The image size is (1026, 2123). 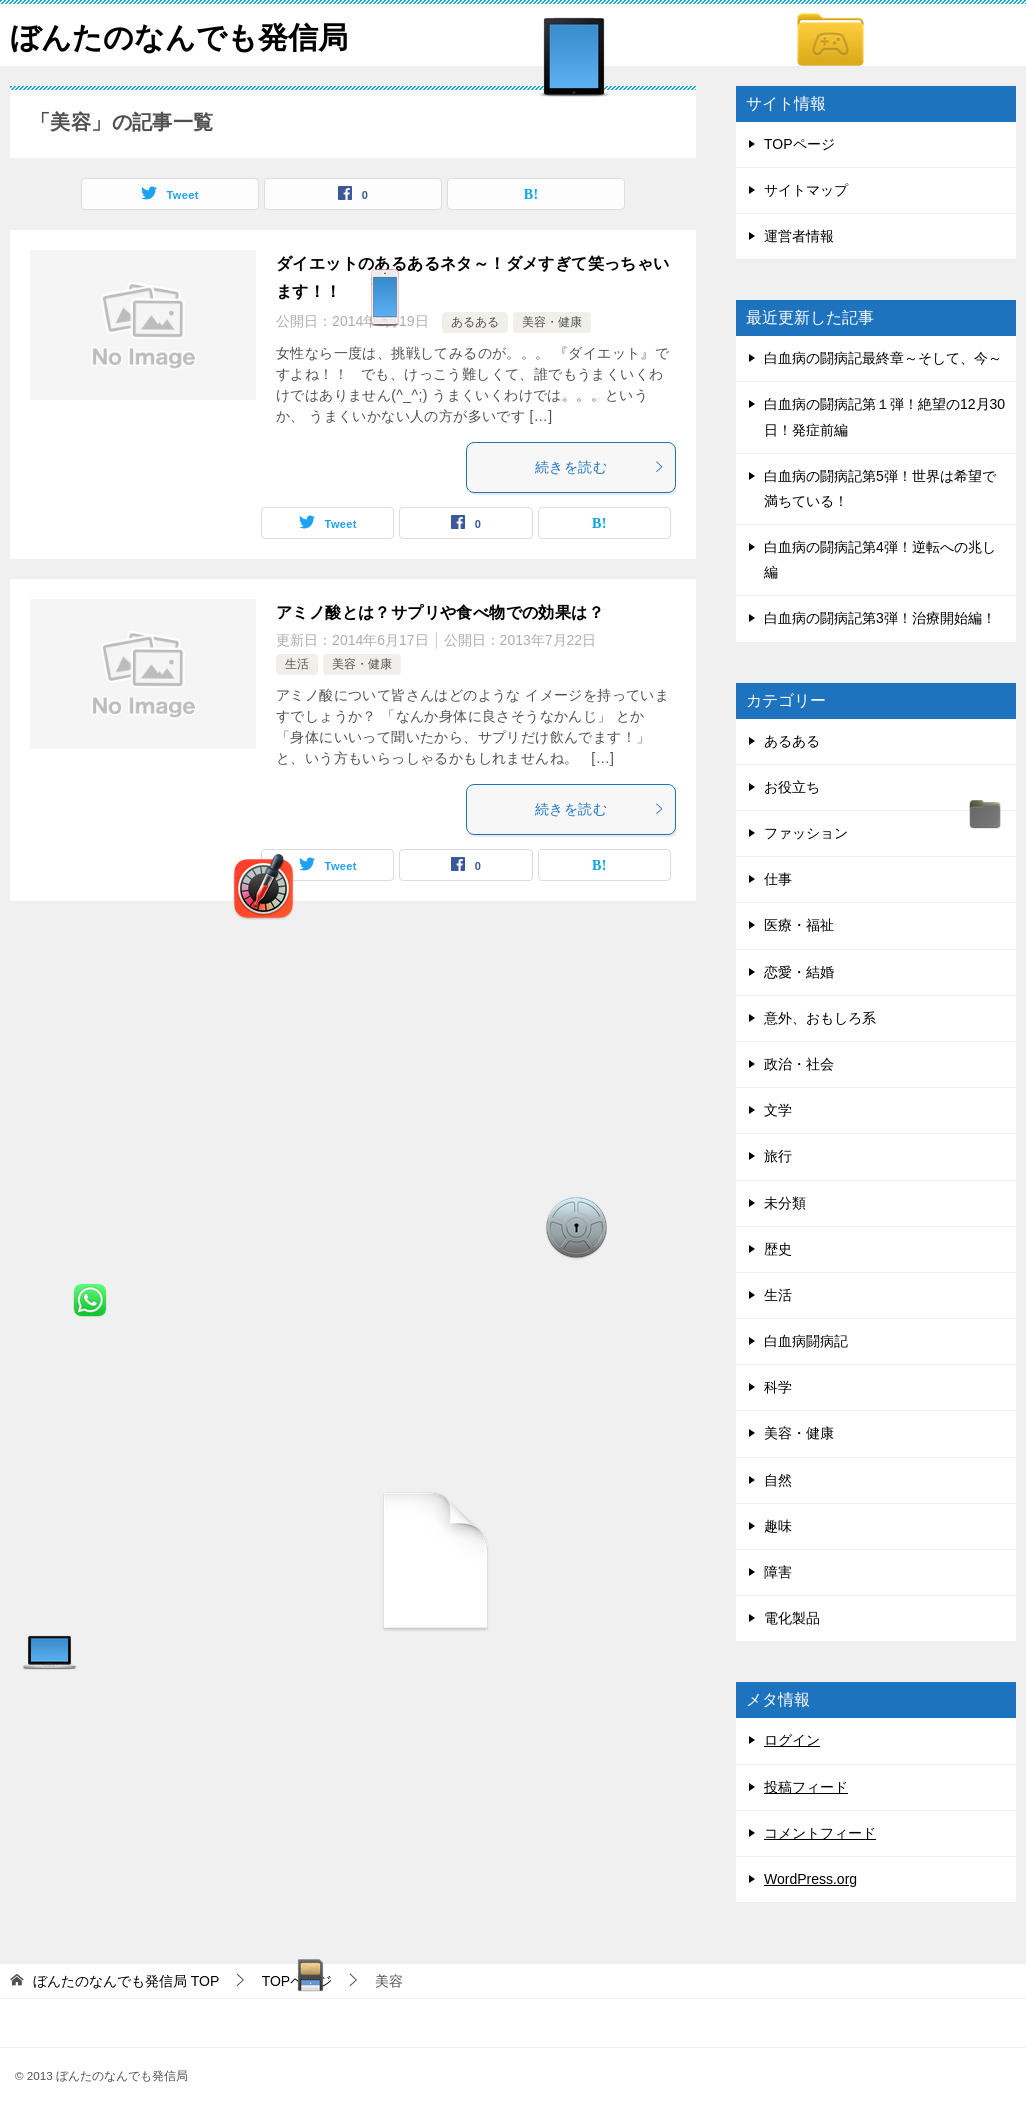 I want to click on open folder to view files, so click(x=985, y=814).